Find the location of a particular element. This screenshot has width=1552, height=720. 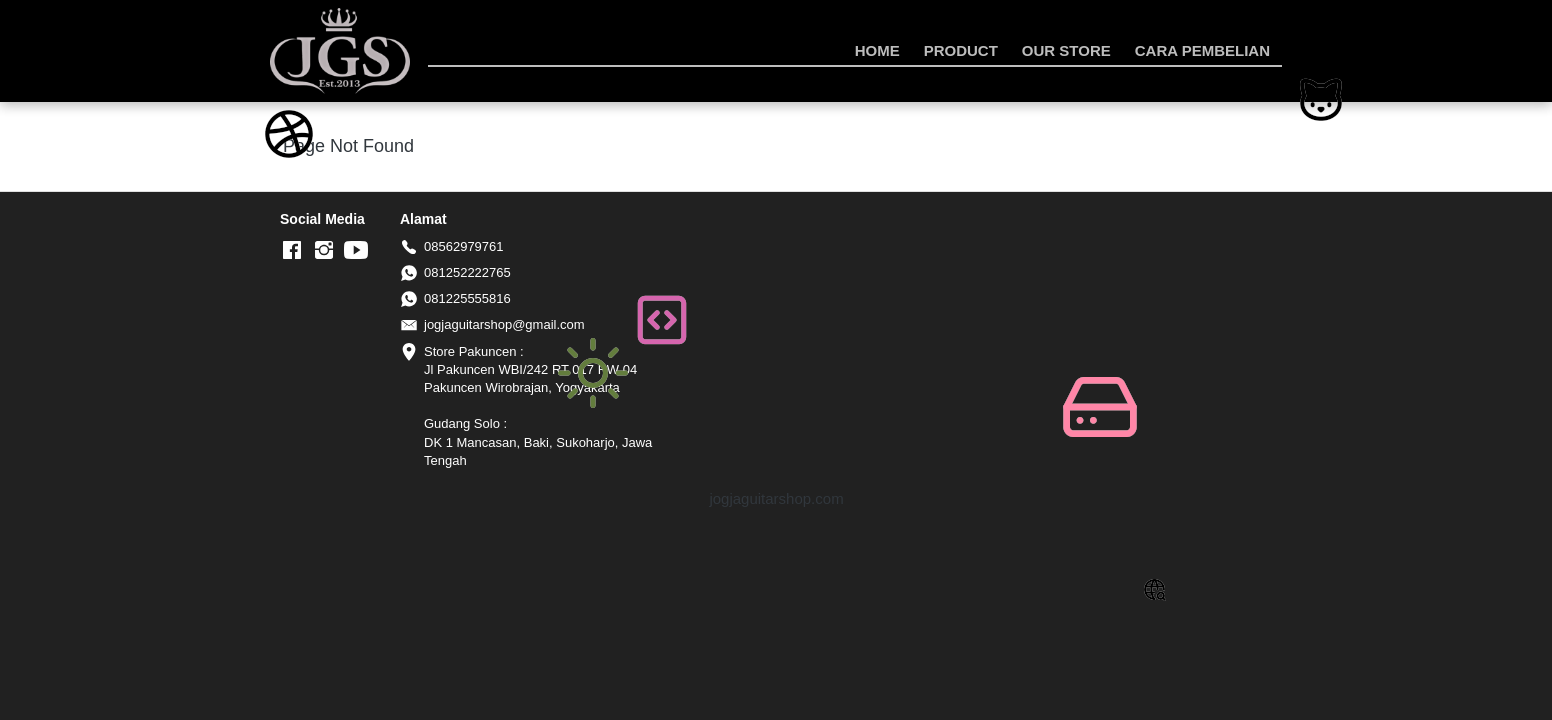

open dribbble profile or portfolio is located at coordinates (289, 134).